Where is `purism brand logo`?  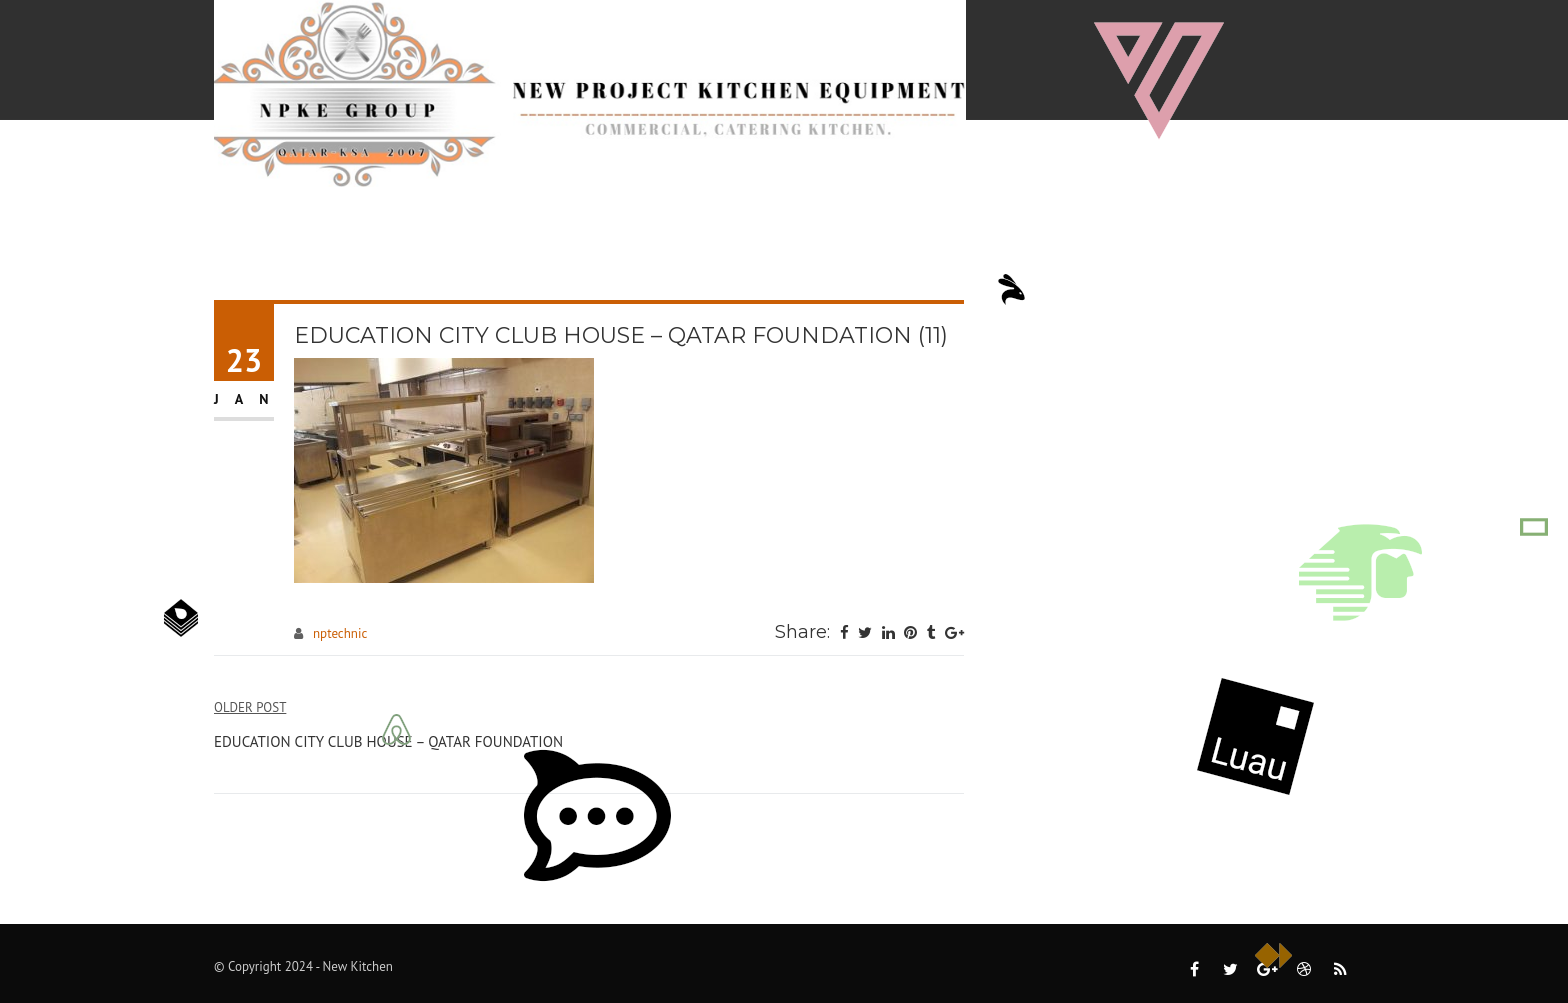 purism brand logo is located at coordinates (1534, 527).